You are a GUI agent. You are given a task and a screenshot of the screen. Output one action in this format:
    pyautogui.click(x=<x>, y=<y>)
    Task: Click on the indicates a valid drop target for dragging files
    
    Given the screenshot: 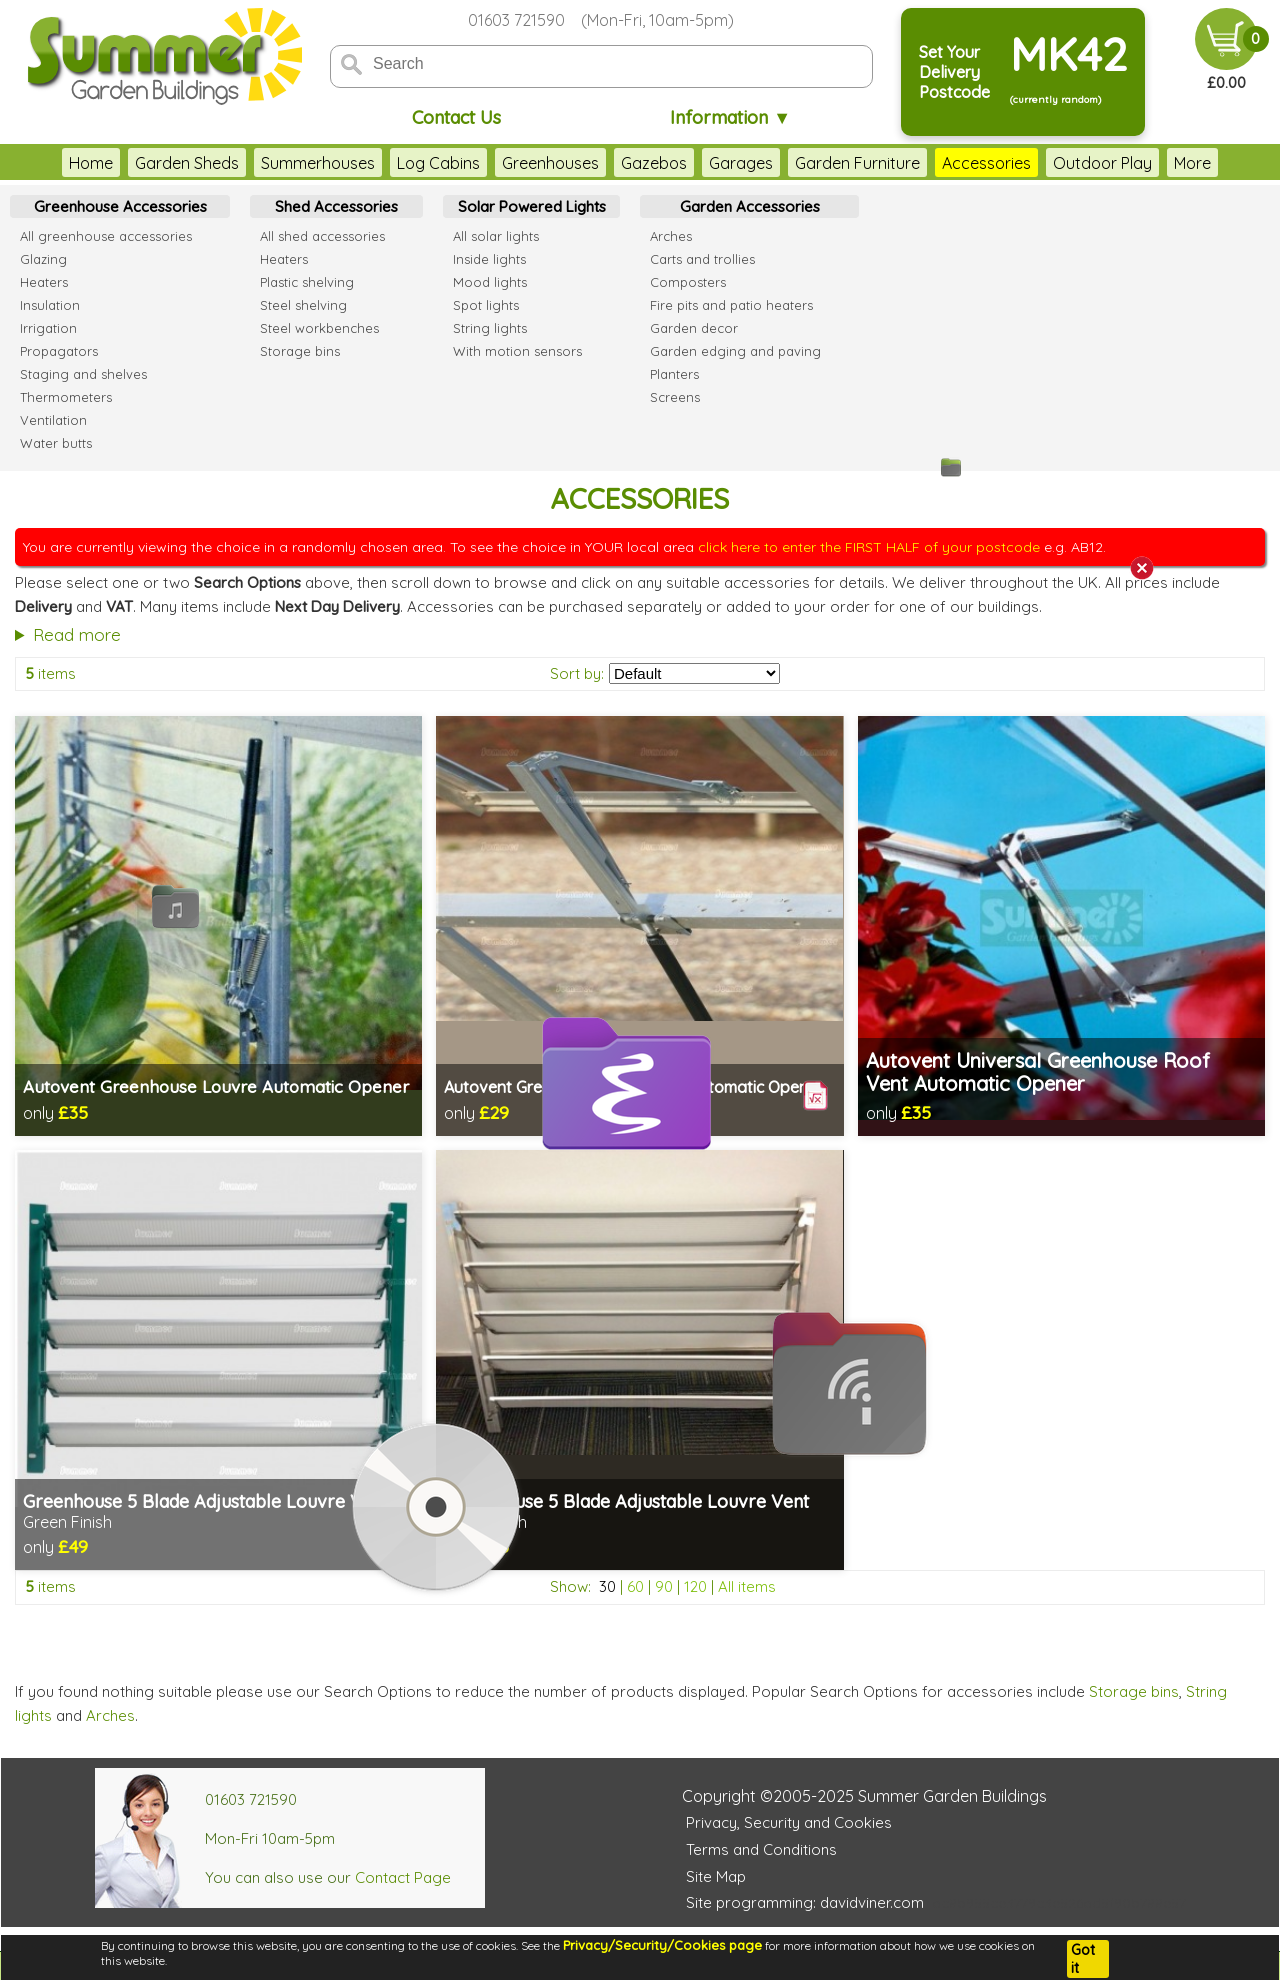 What is the action you would take?
    pyautogui.click(x=951, y=467)
    